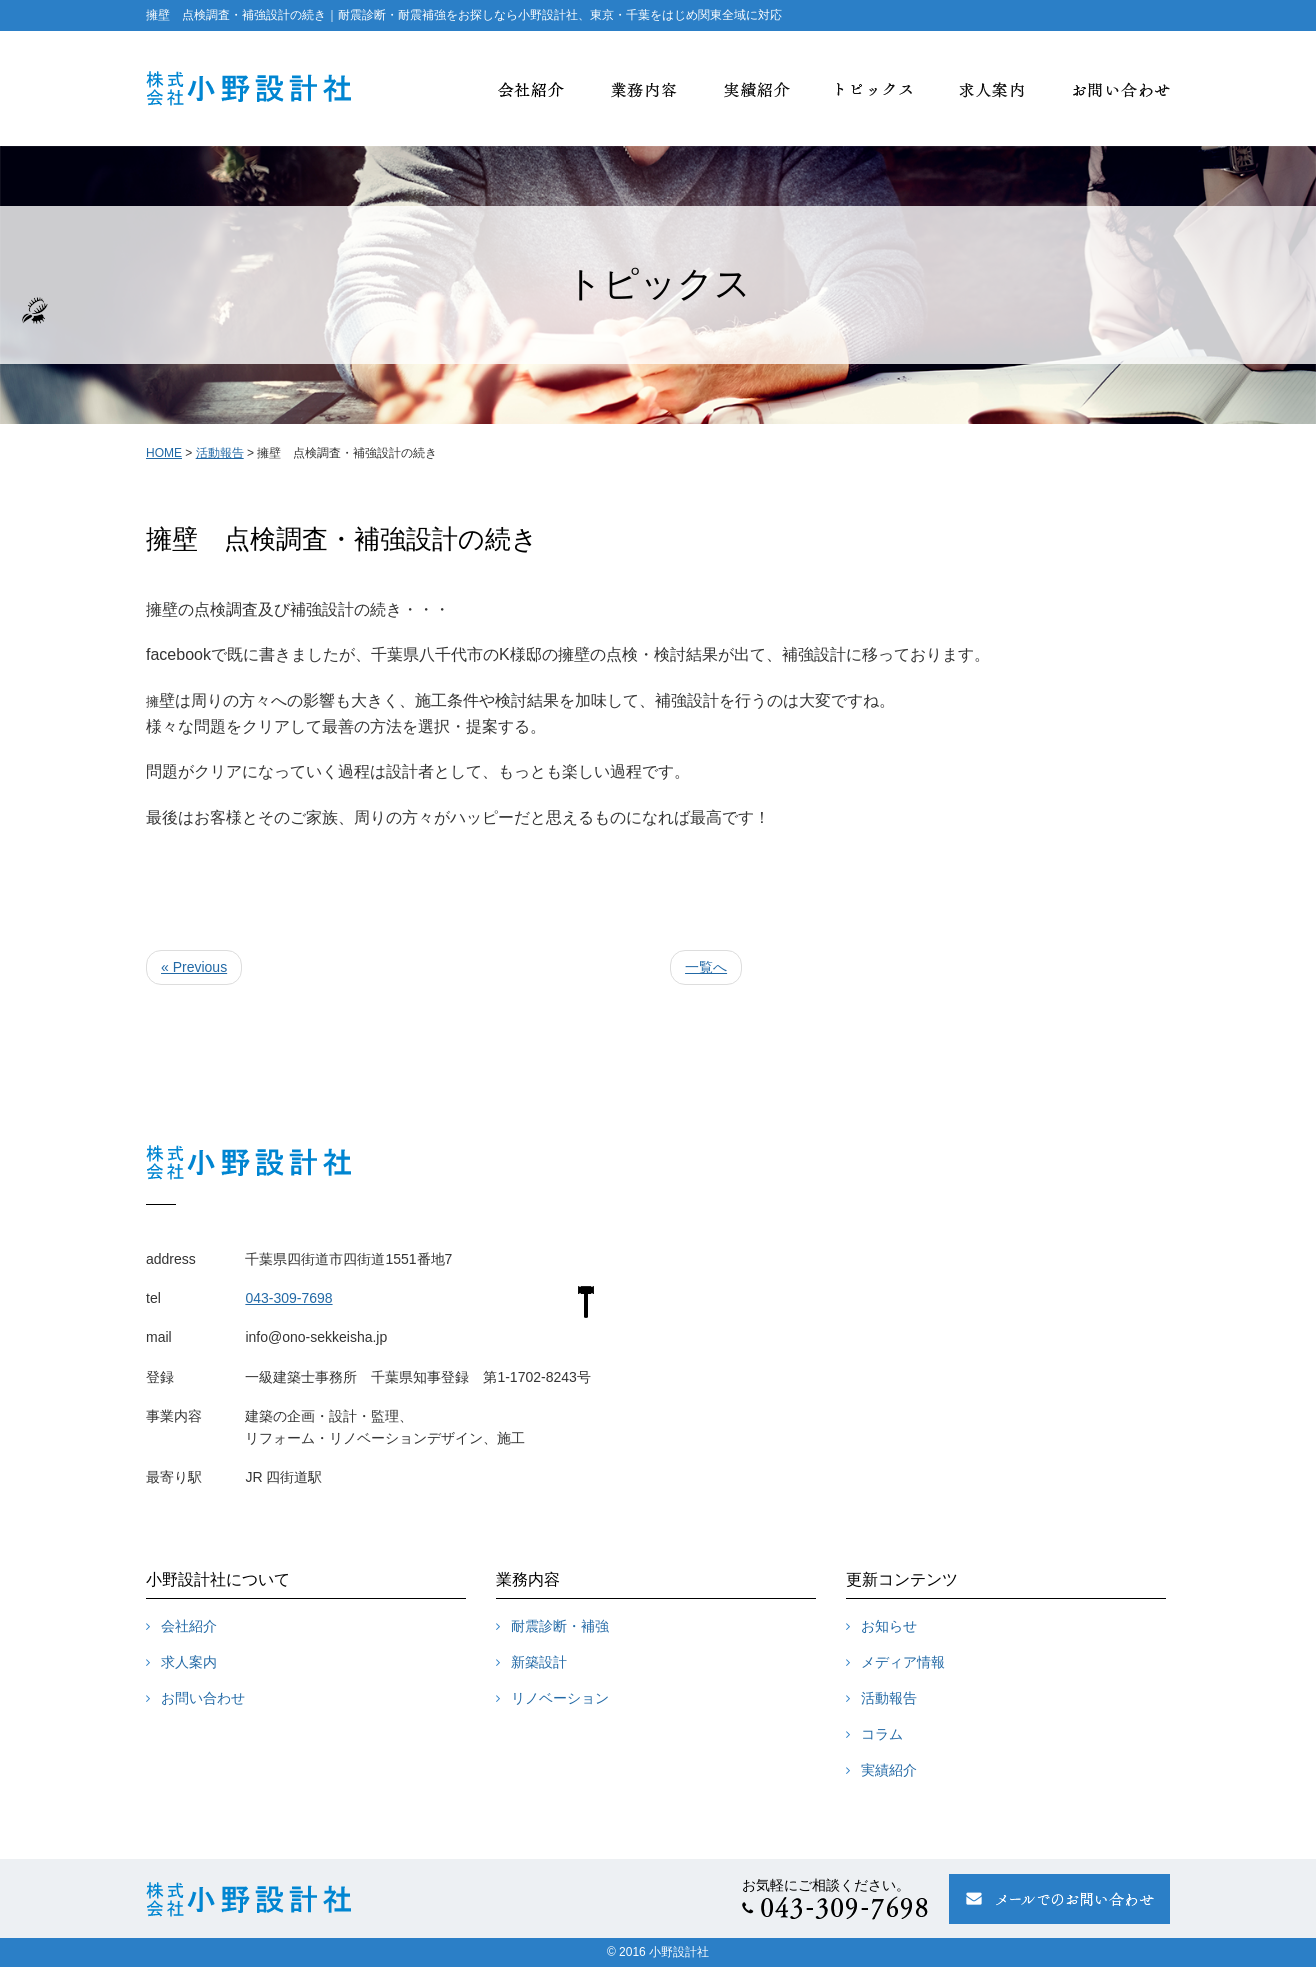  What do you see at coordinates (586, 1302) in the screenshot?
I see `activate trample ability in a card game` at bounding box center [586, 1302].